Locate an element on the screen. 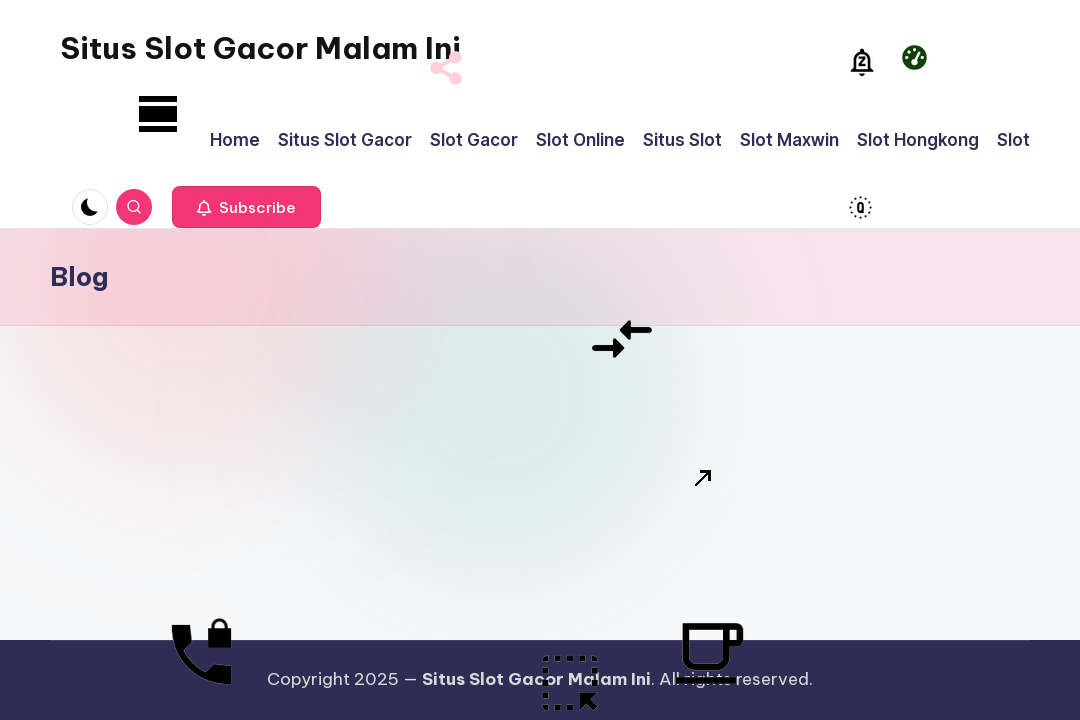 This screenshot has height=720, width=1080. switch to day view in calendar is located at coordinates (159, 114).